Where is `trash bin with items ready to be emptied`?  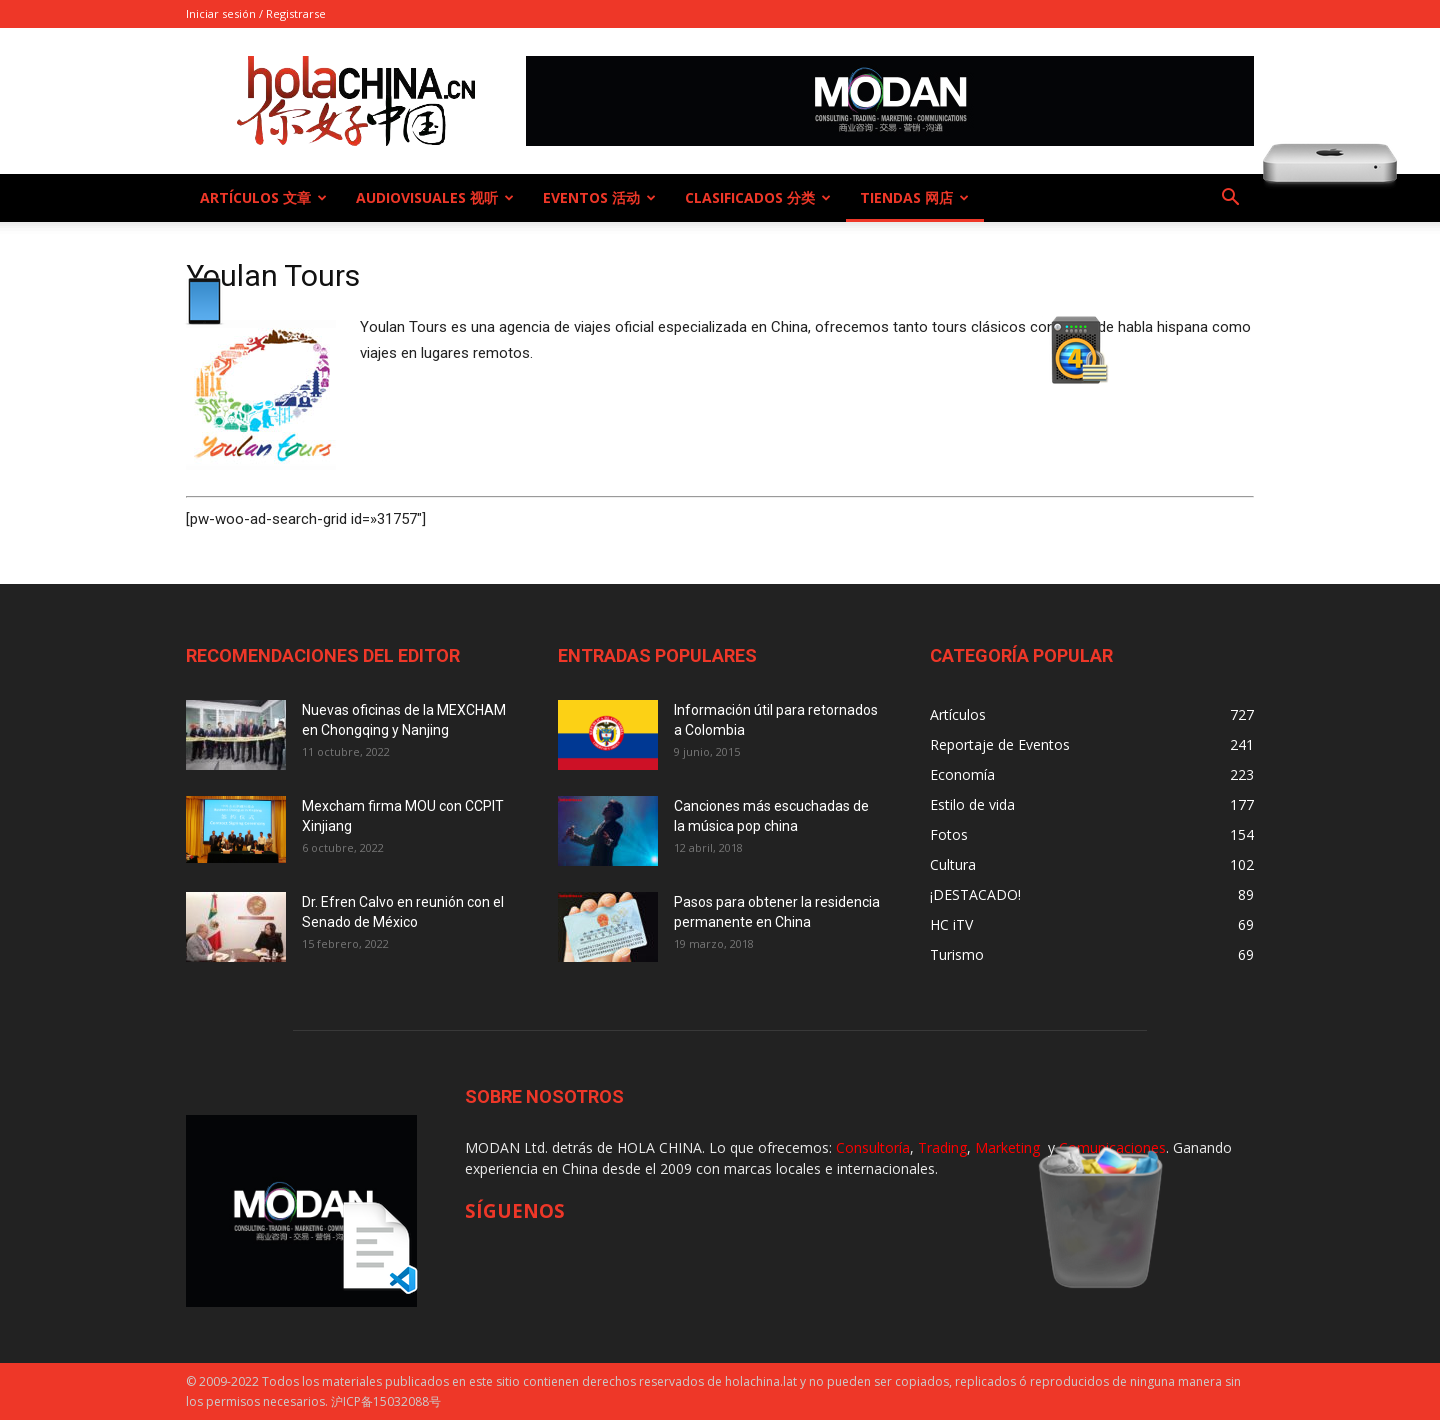
trash bin with items ready to be emptied is located at coordinates (1100, 1218).